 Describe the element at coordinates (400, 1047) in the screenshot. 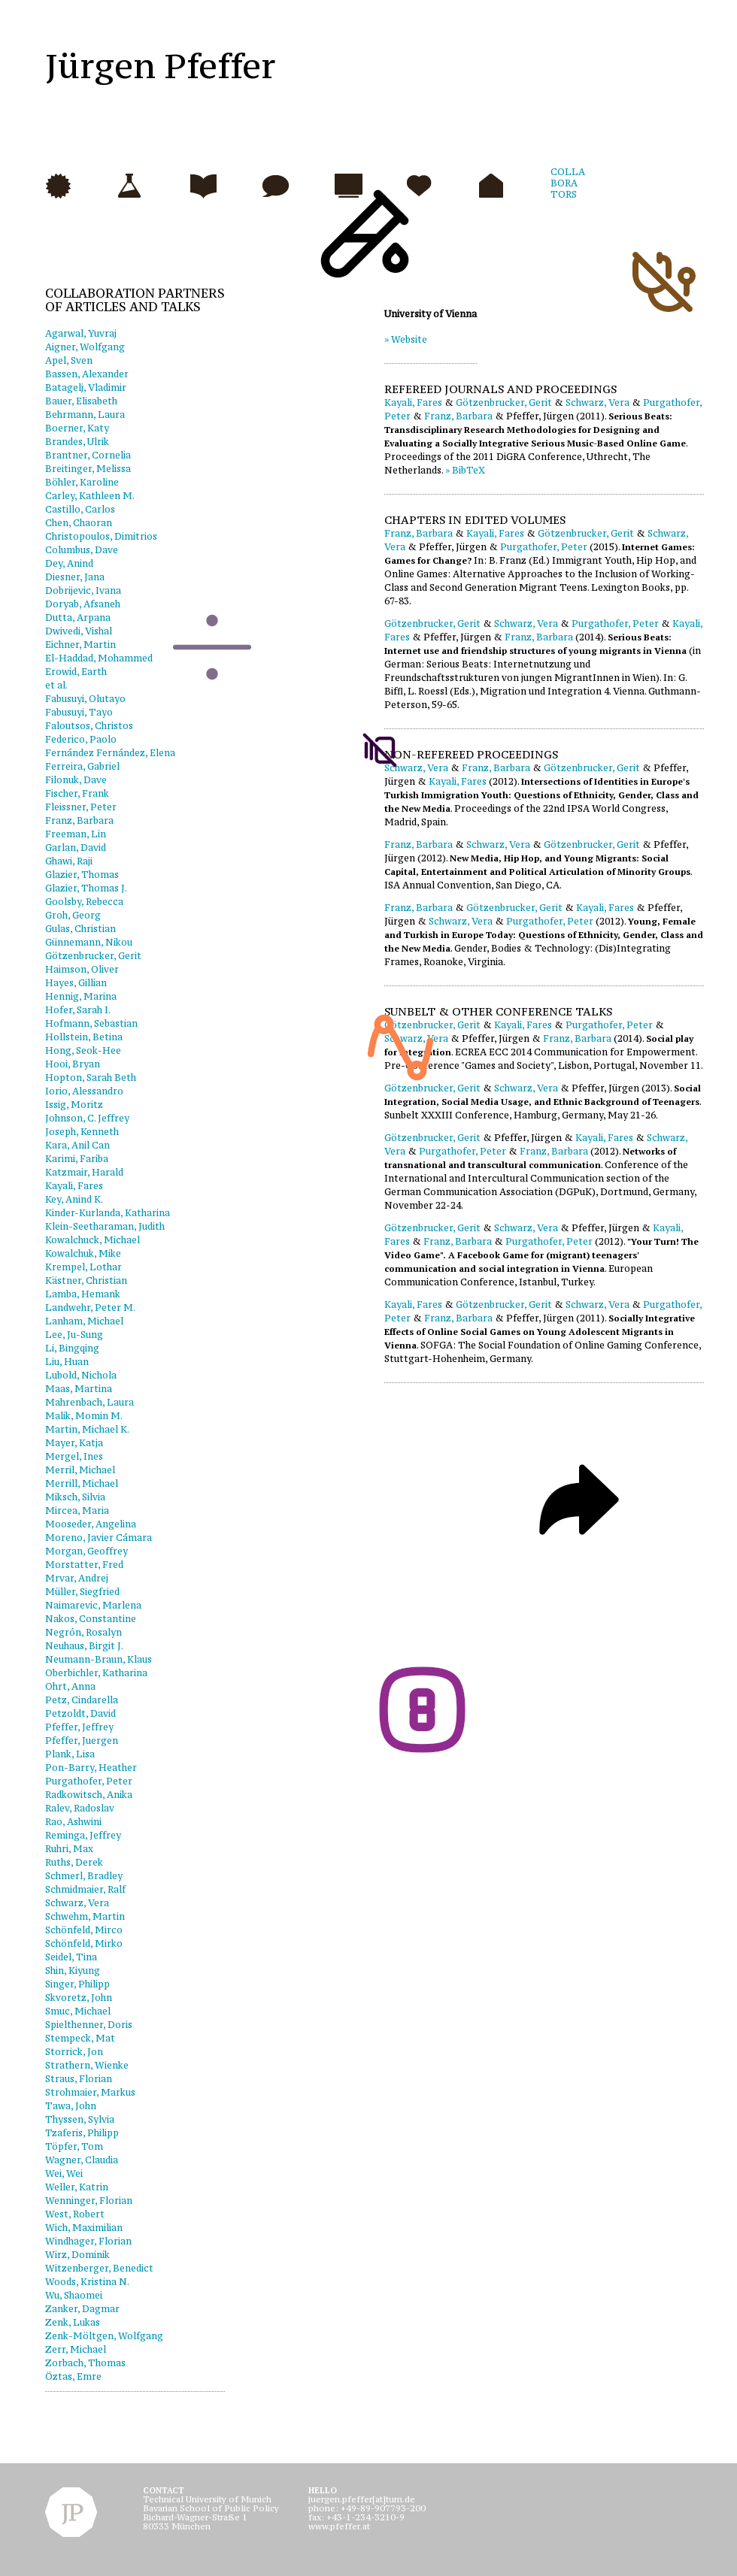

I see `toggle between maximum and minimum values` at that location.